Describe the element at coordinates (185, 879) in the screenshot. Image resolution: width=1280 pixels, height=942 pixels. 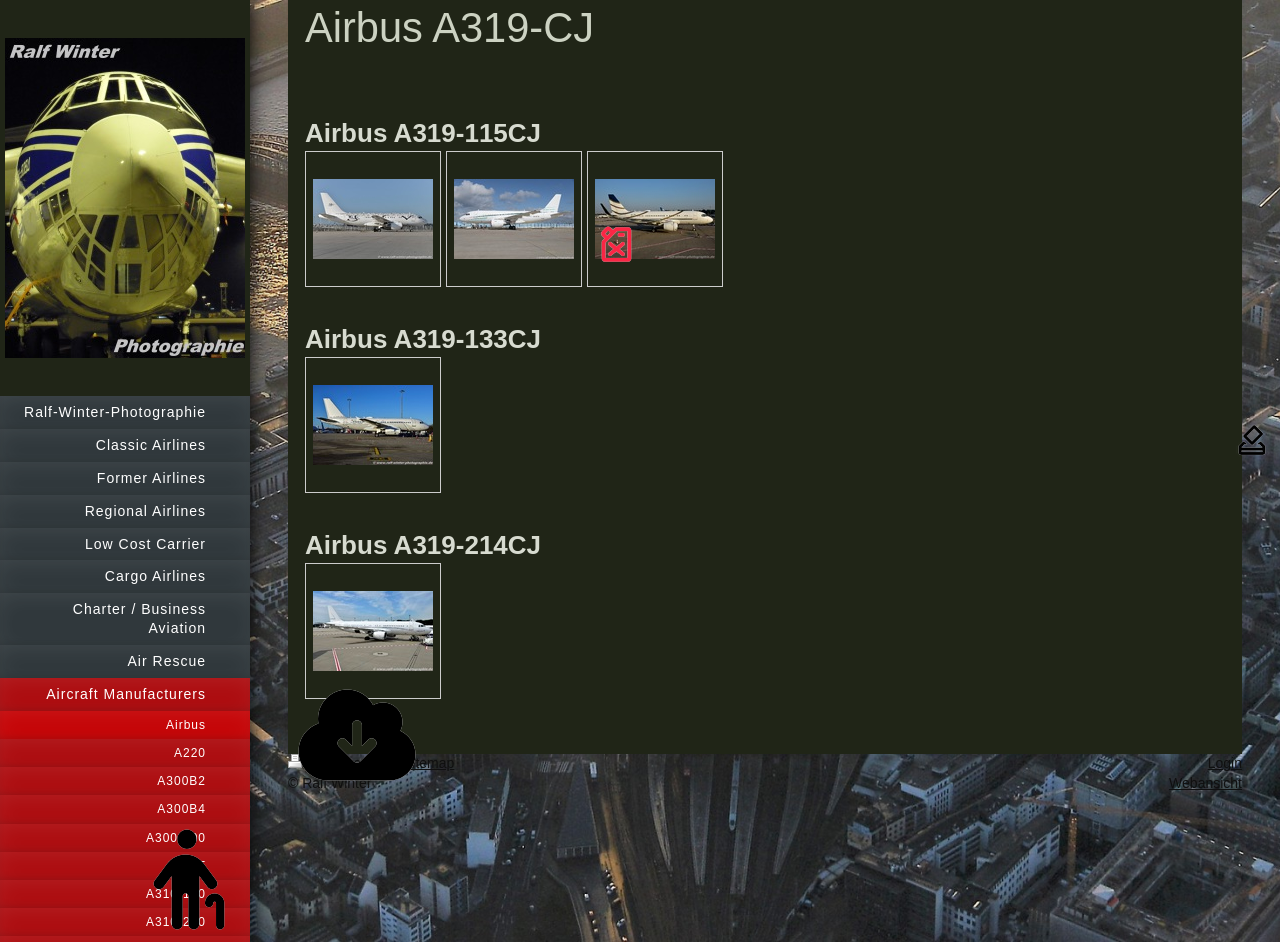
I see `indicates accessibility features or services` at that location.